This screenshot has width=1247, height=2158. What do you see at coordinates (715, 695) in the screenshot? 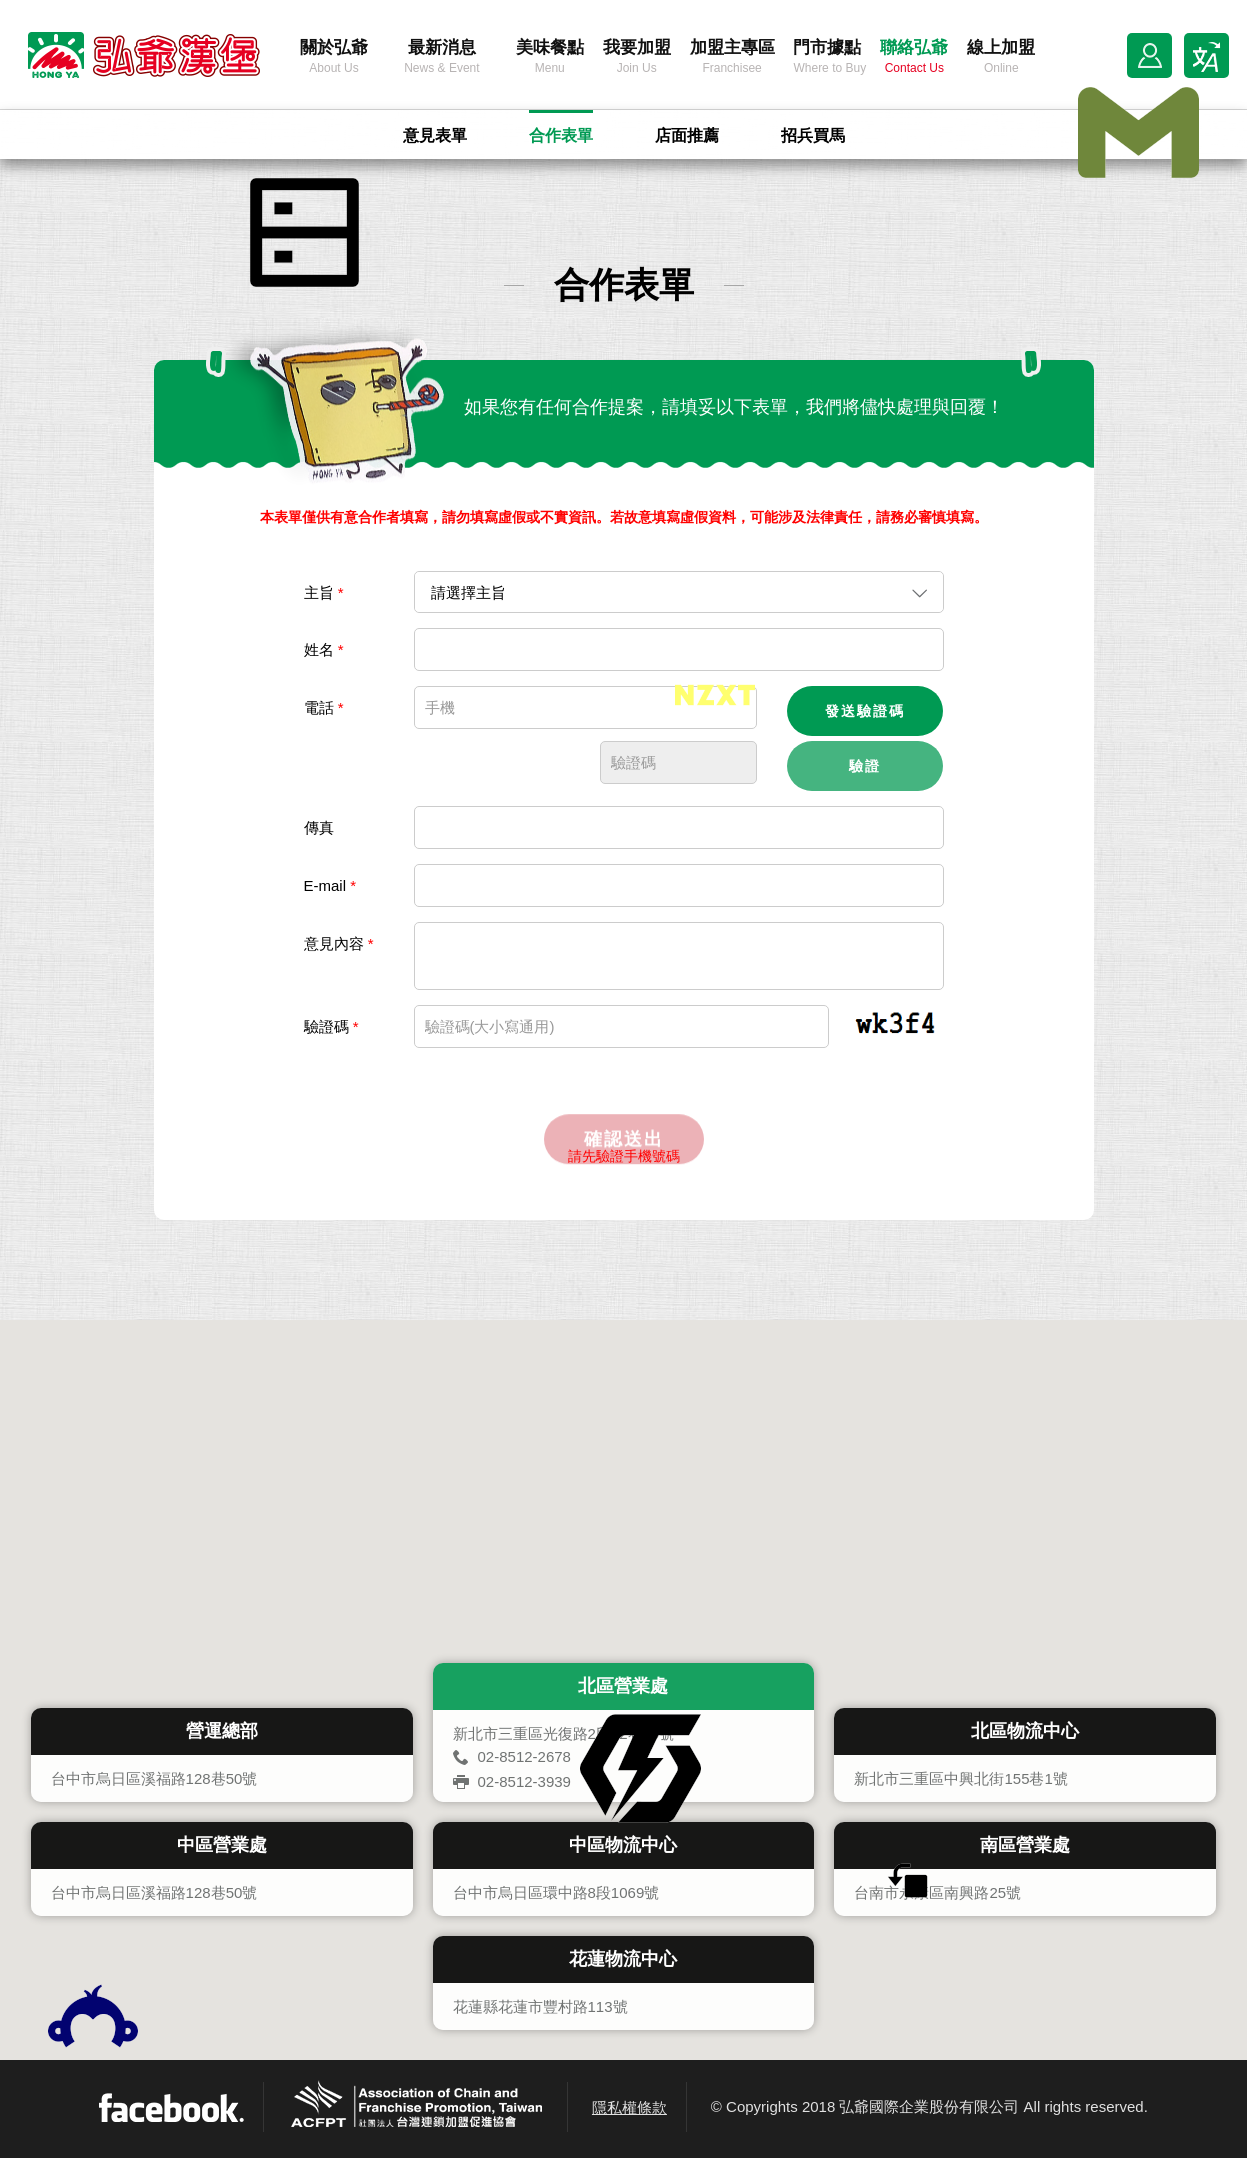
I see `NZXT brand logo` at bounding box center [715, 695].